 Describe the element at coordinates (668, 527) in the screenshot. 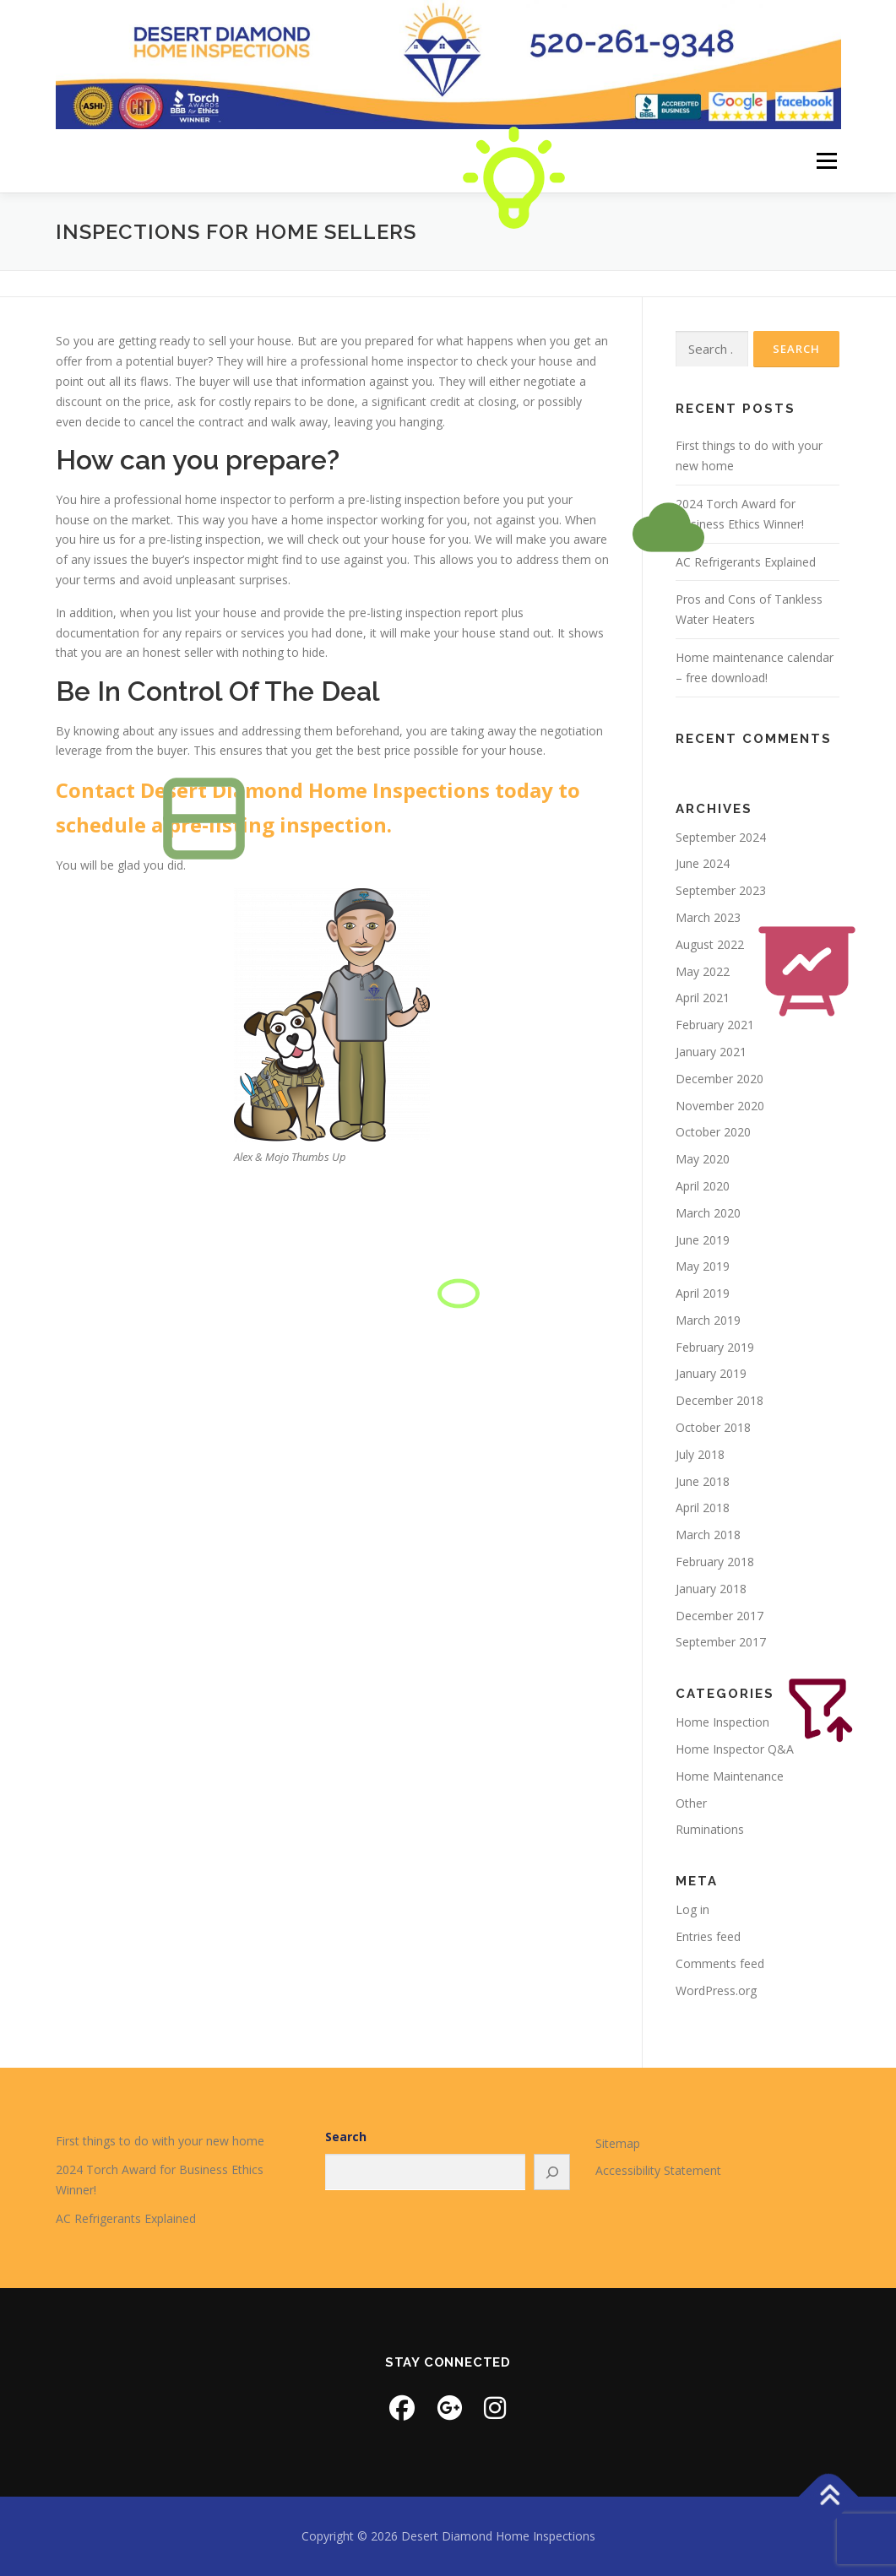

I see `cloud storage or syncing status` at that location.